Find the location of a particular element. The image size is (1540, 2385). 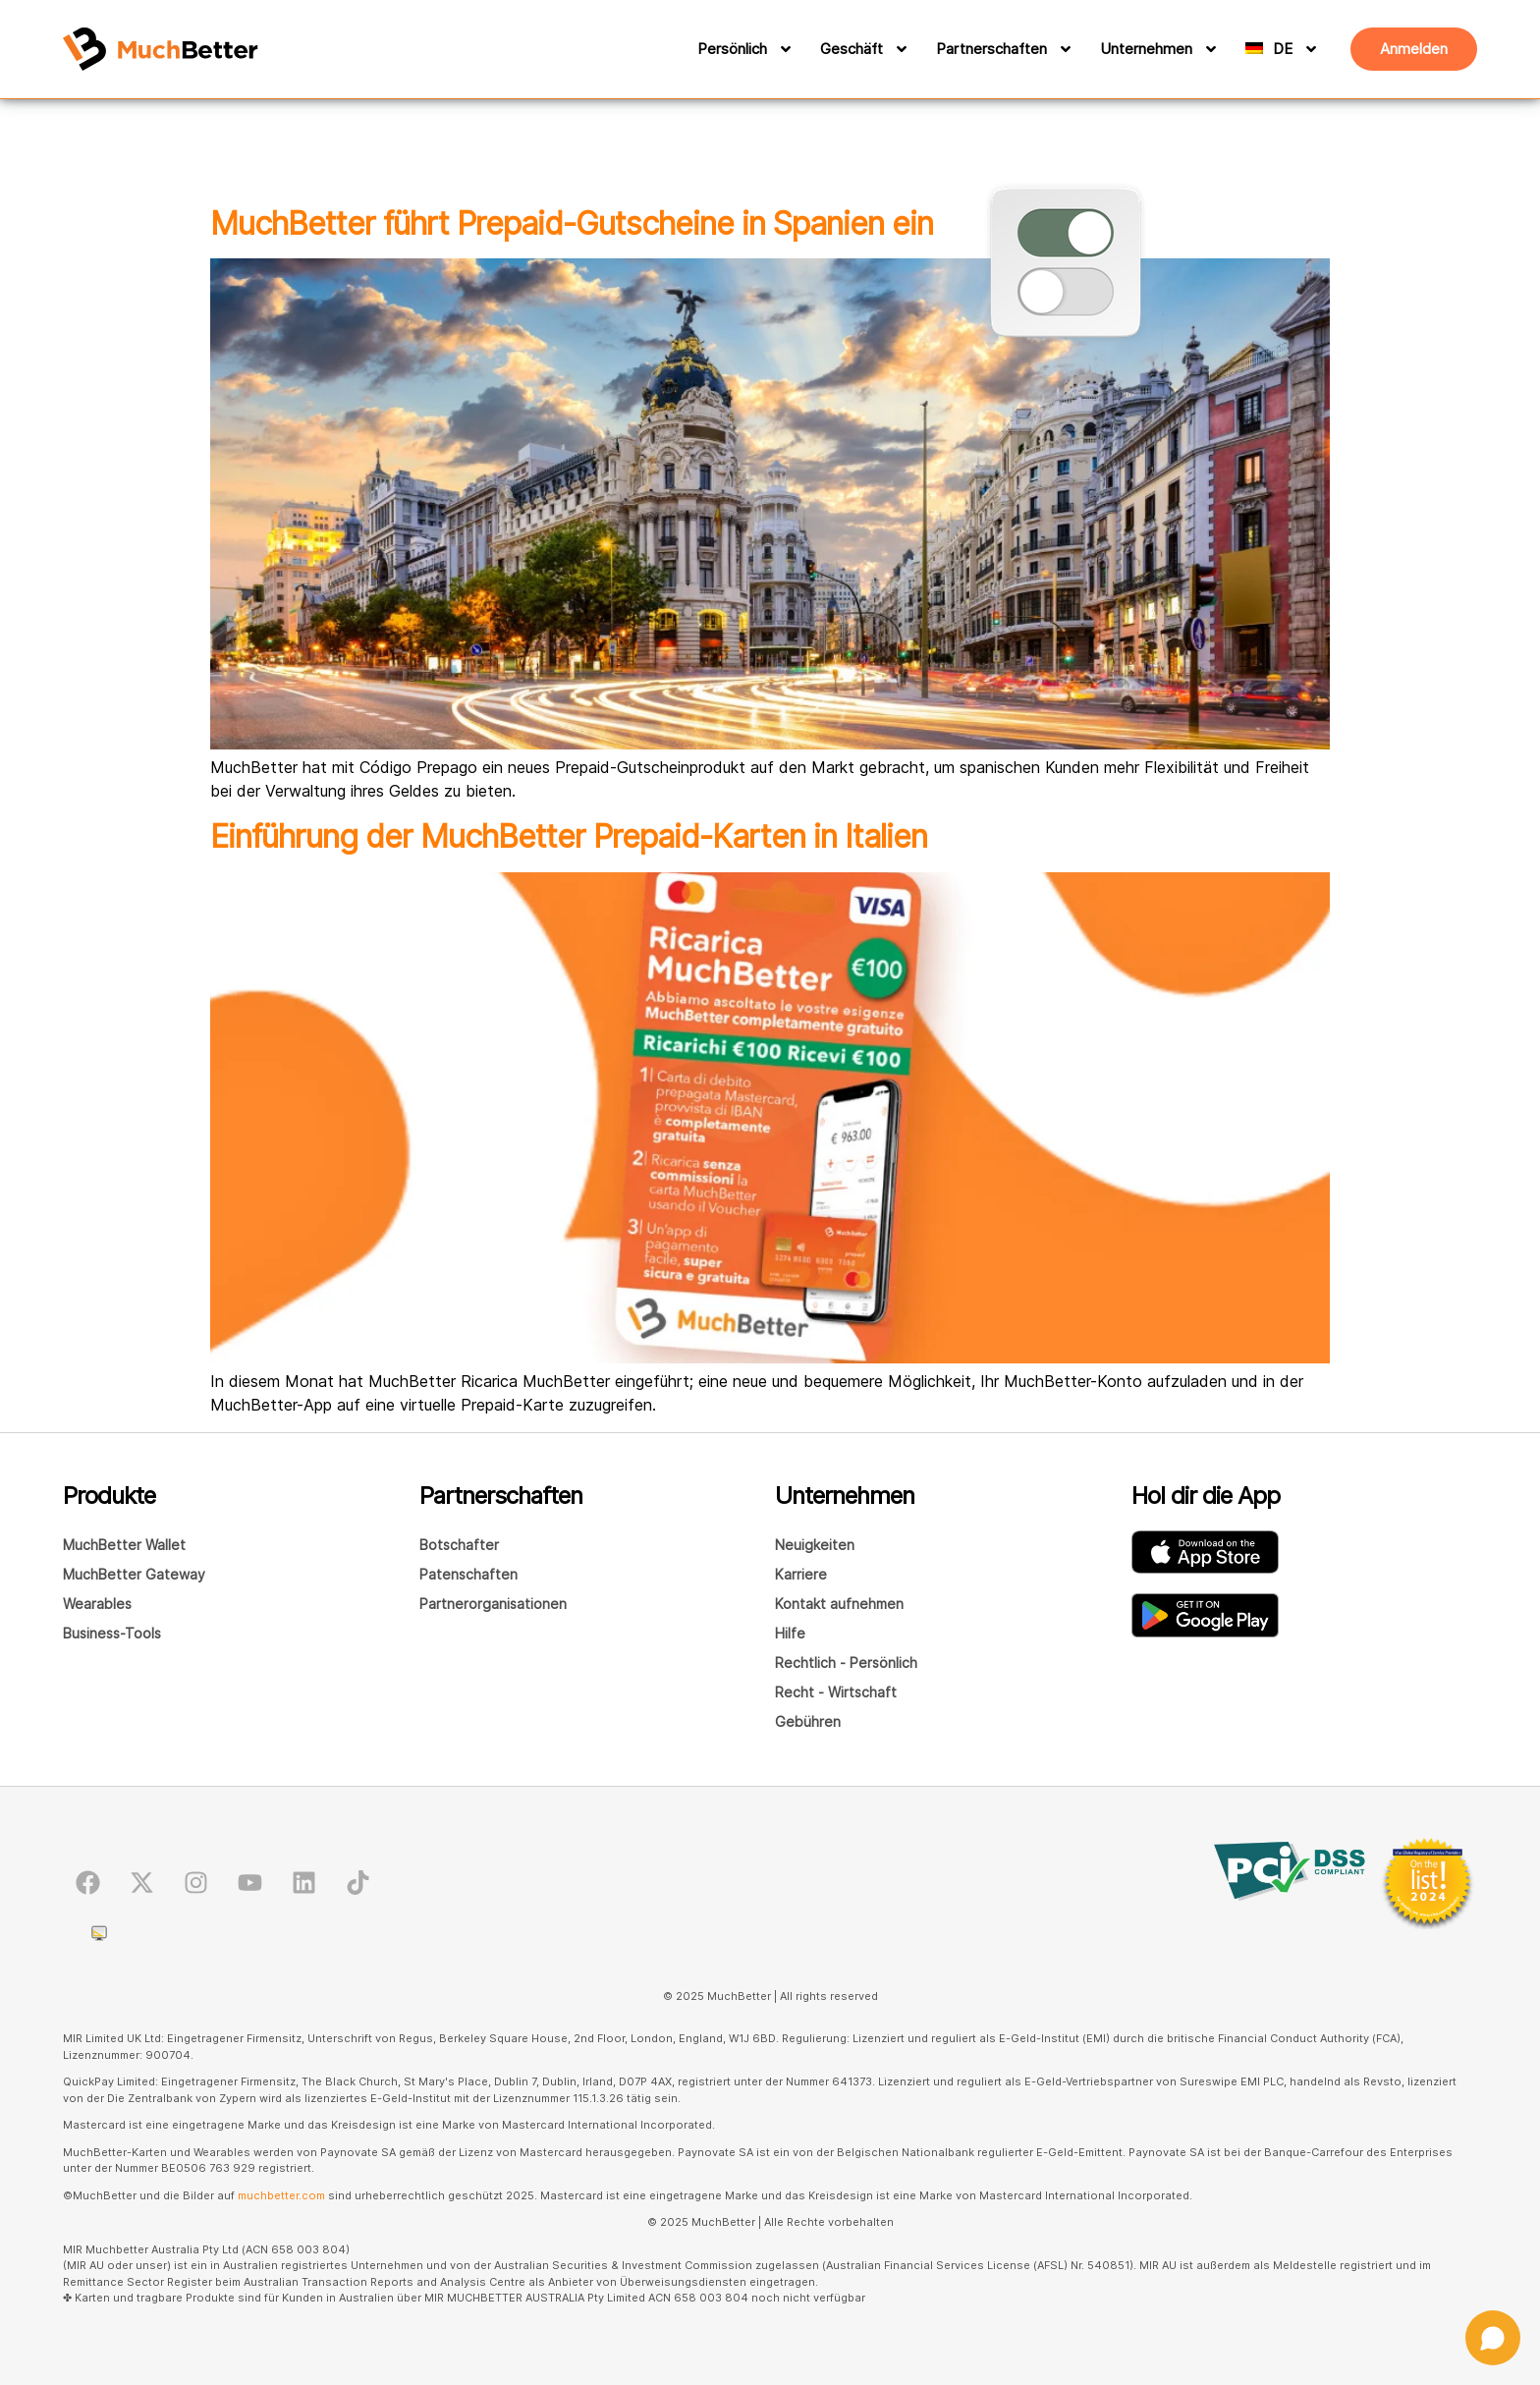

open gnome tweaks to customize desktop settings is located at coordinates (1066, 262).